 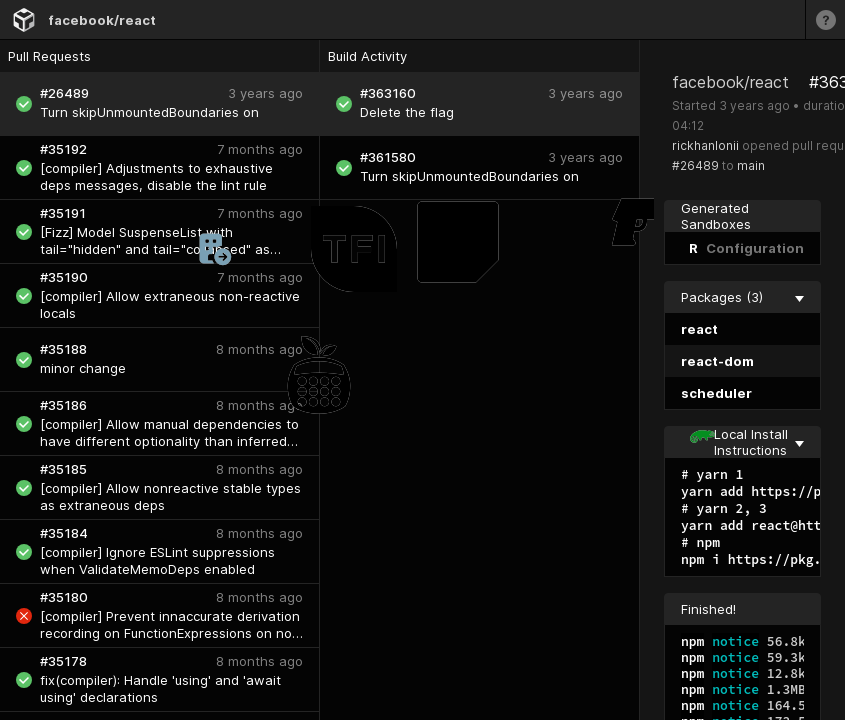 I want to click on navigate to building or office location, so click(x=214, y=248).